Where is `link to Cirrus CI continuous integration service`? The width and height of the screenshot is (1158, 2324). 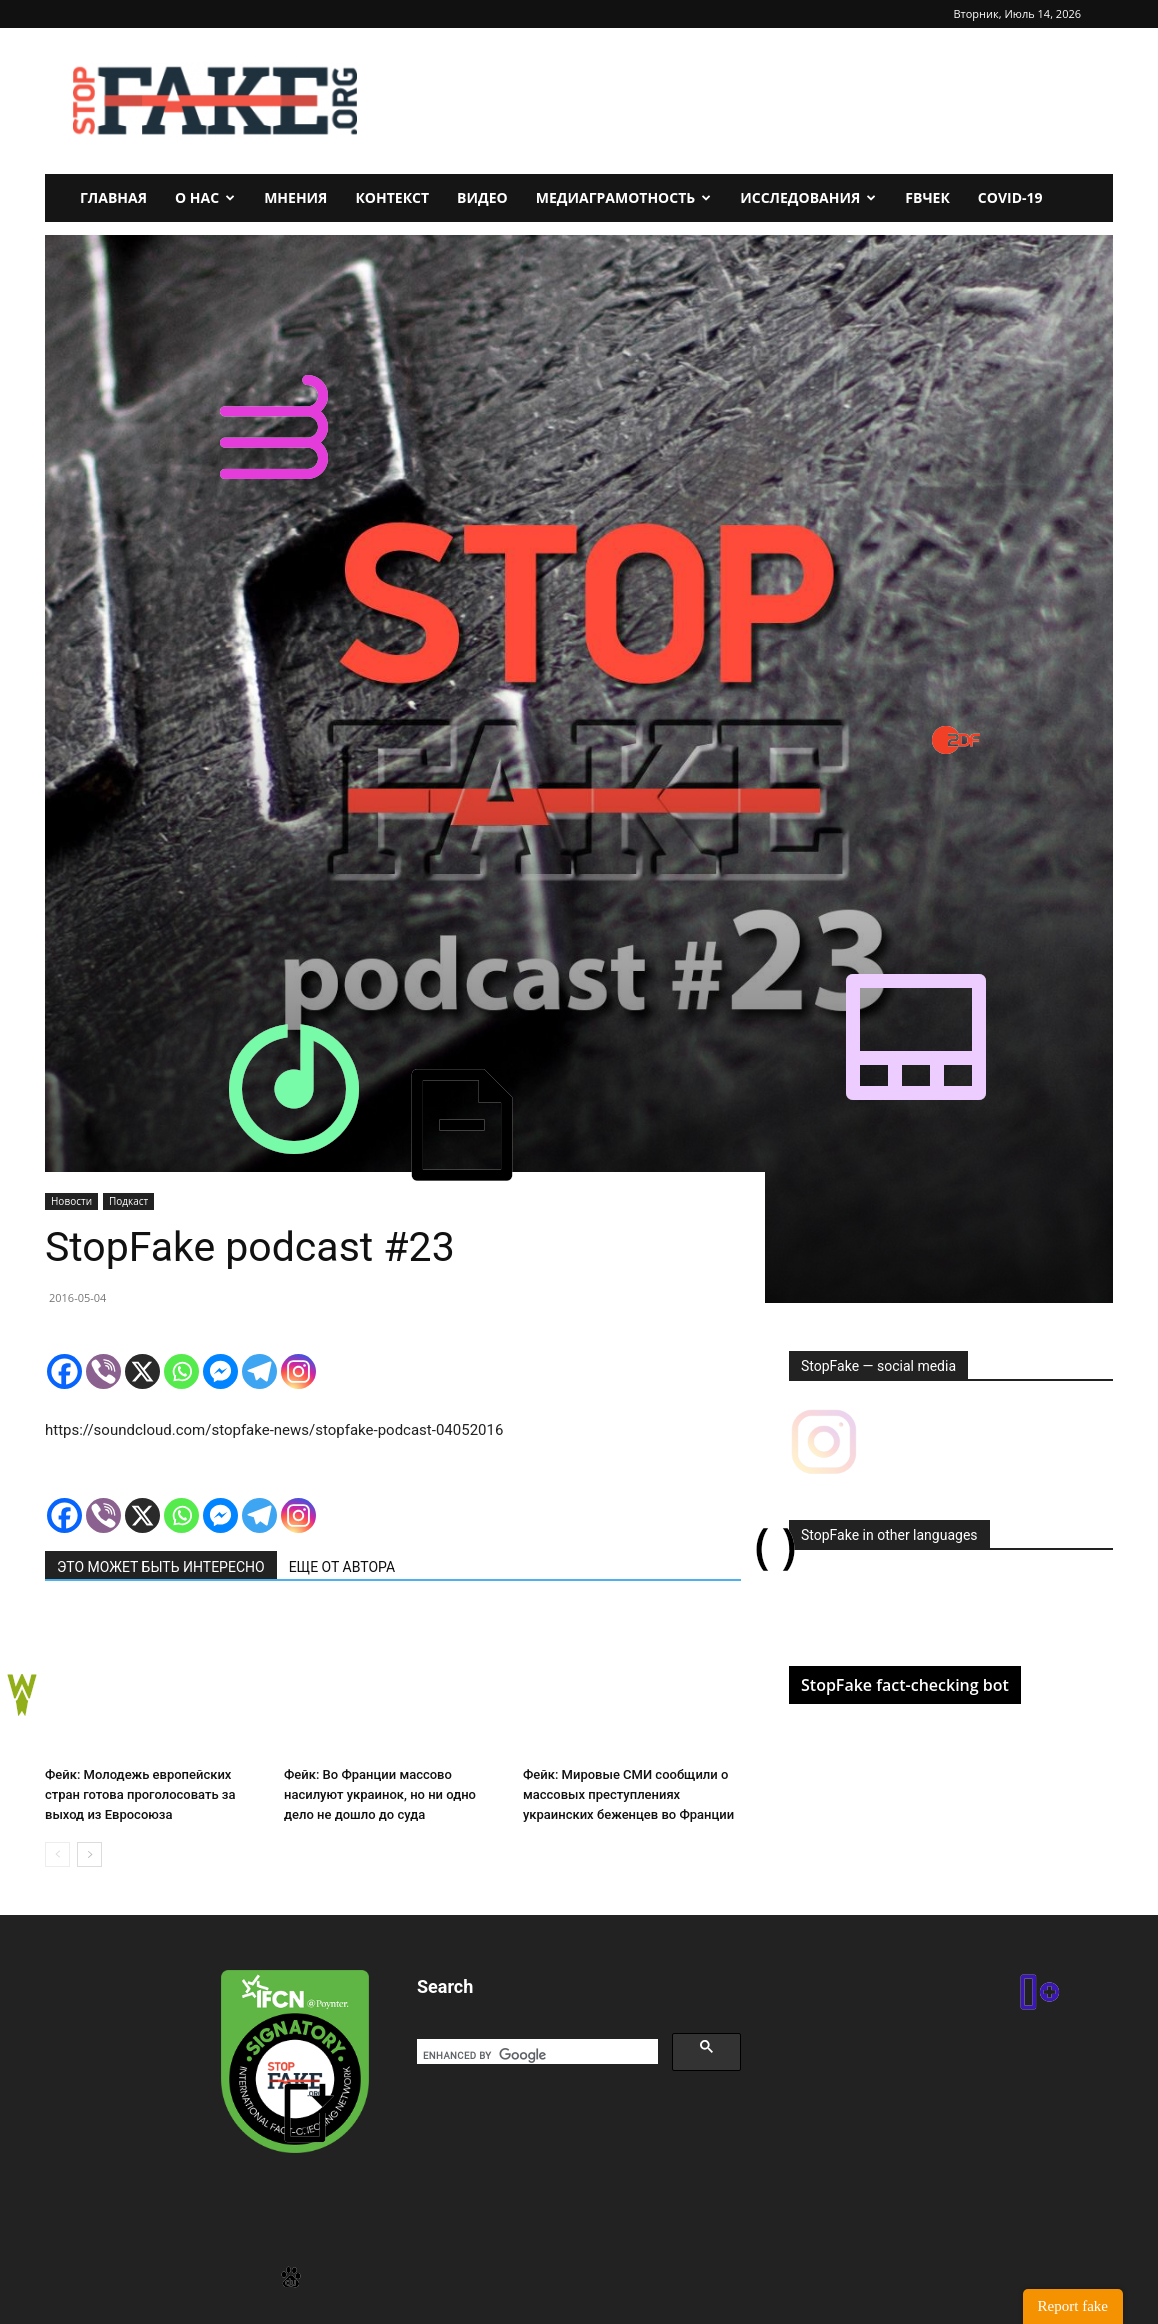 link to Cirrus CI continuous integration service is located at coordinates (274, 427).